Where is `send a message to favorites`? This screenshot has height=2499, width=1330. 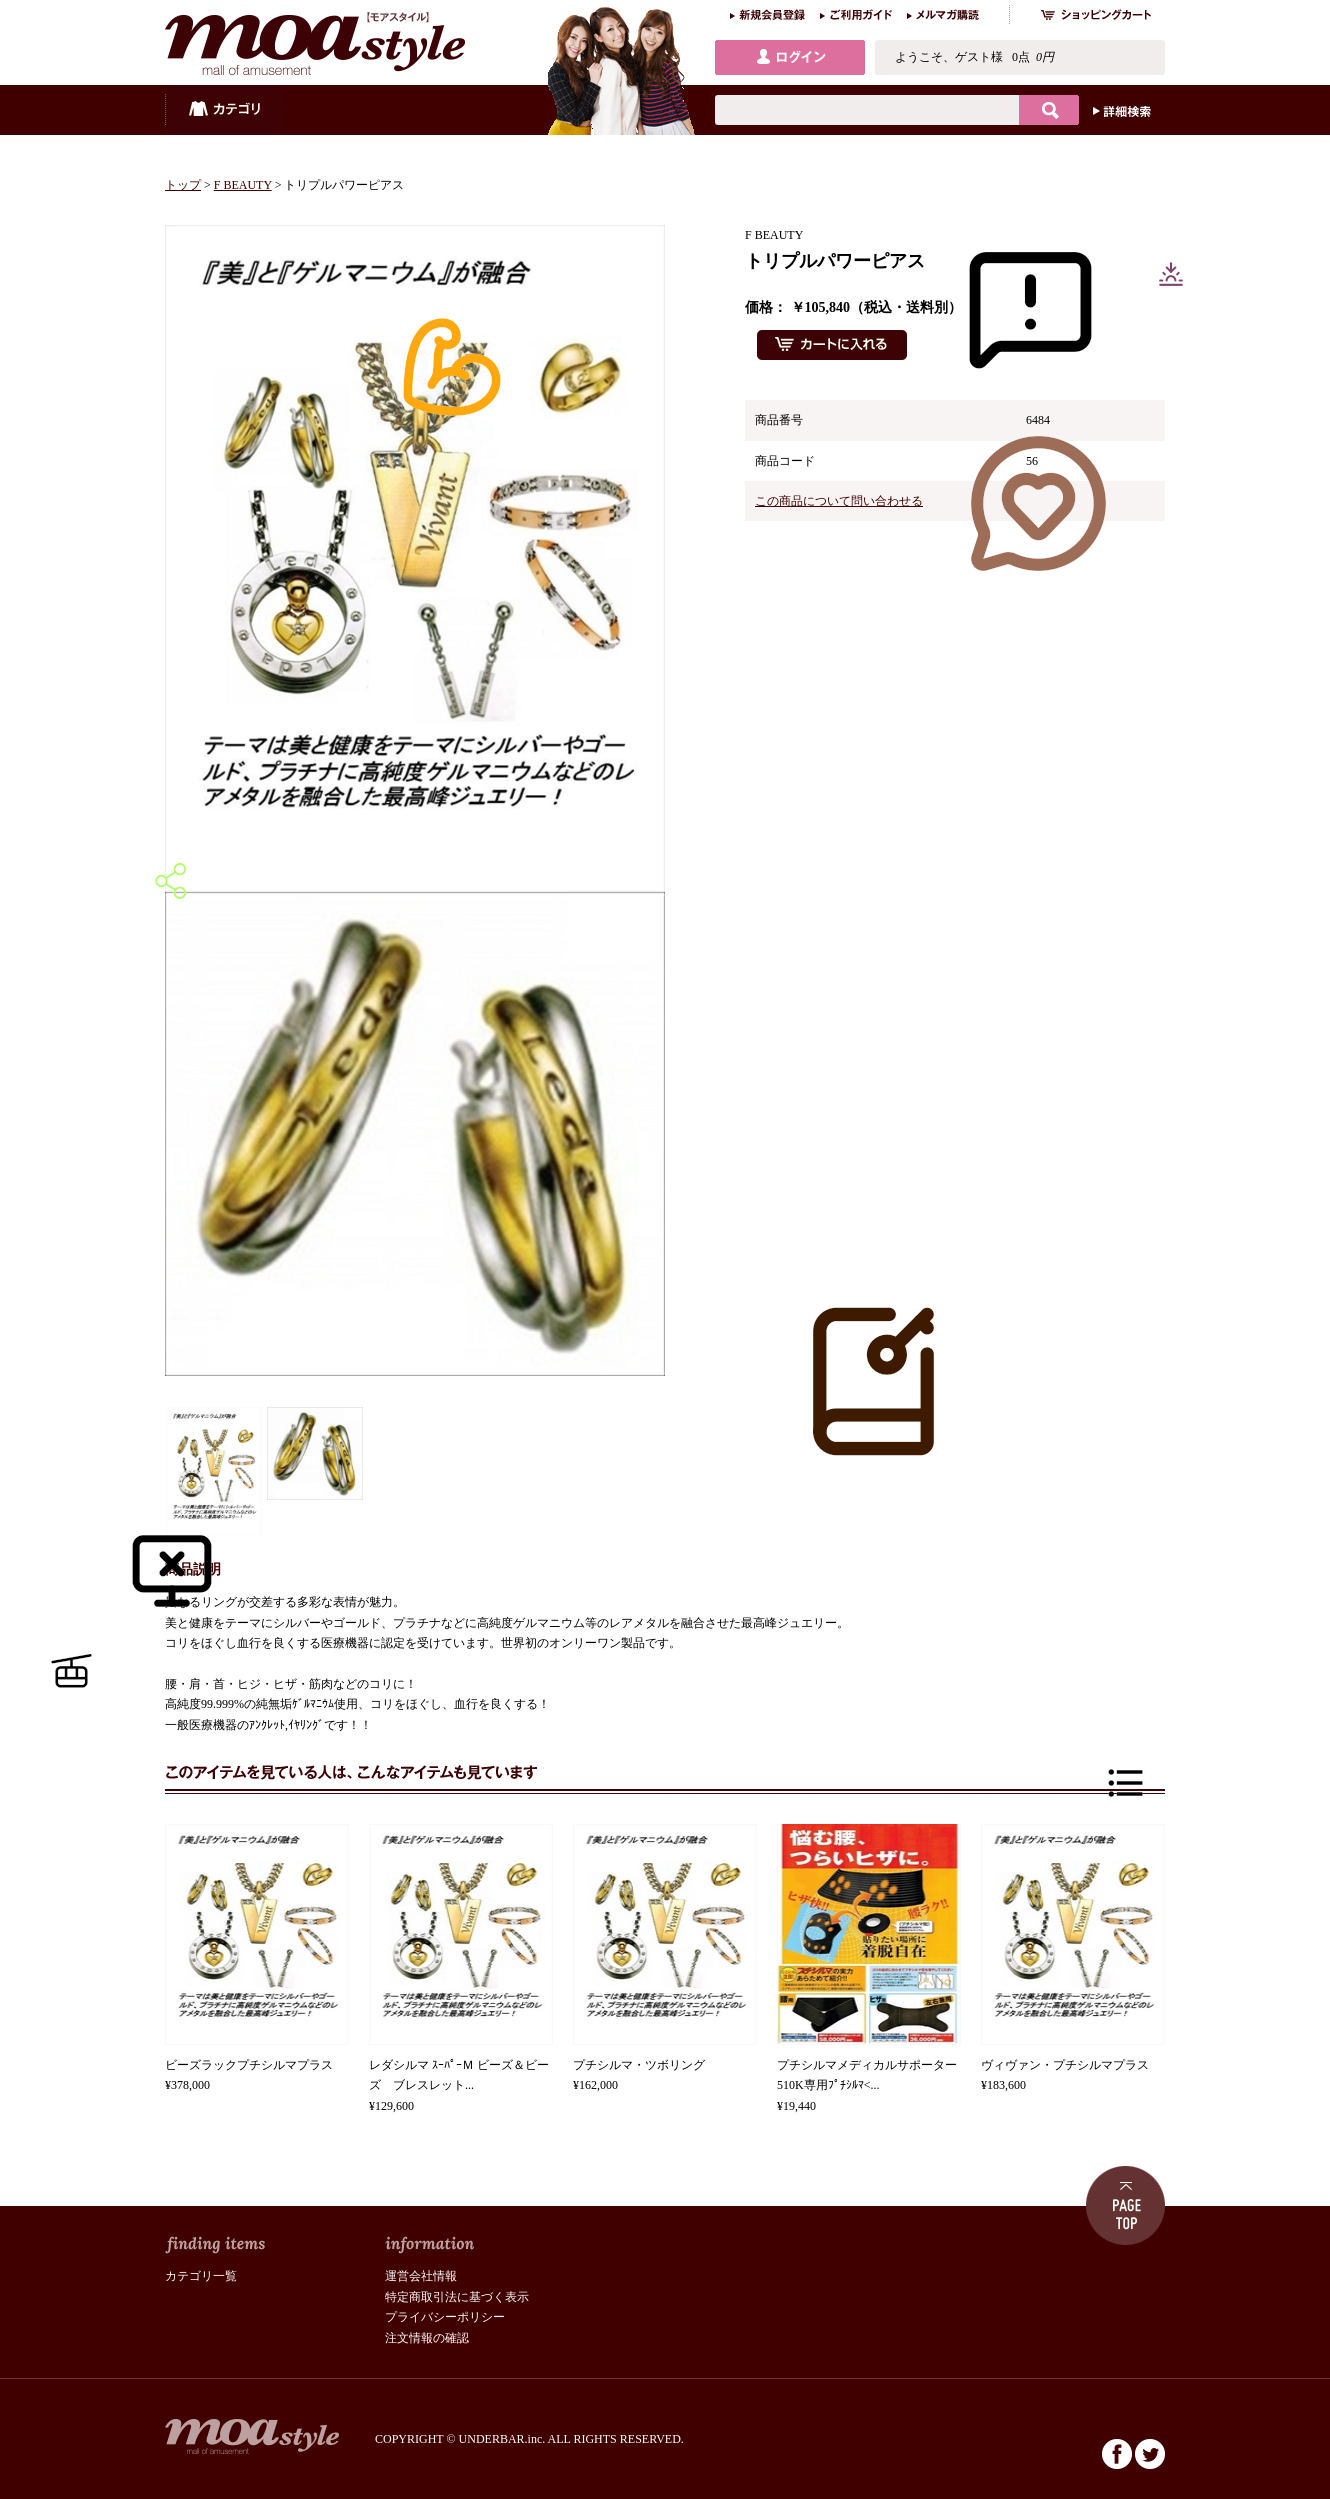 send a message to favorites is located at coordinates (1038, 503).